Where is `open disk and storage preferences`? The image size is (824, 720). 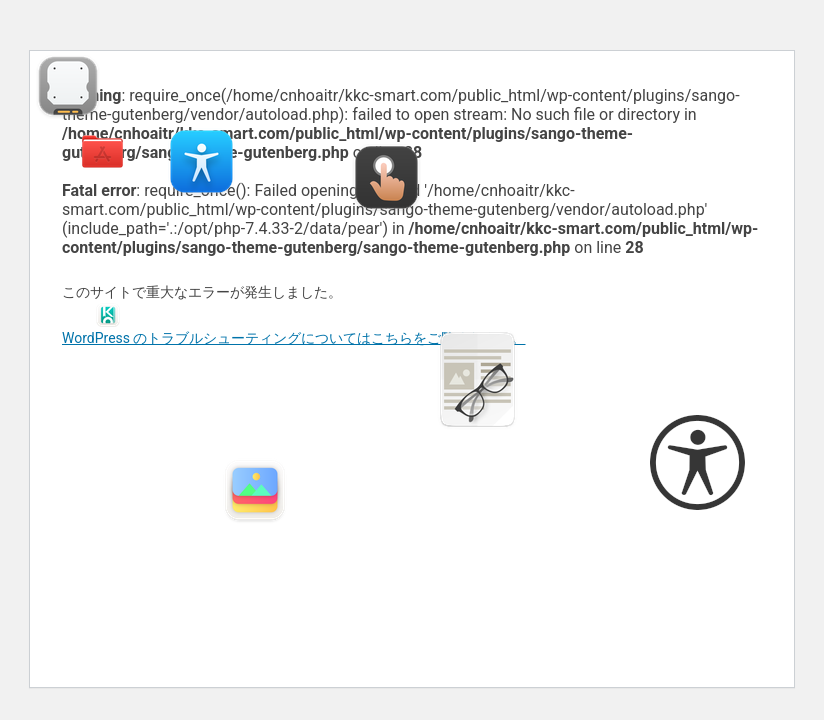
open disk and storage preferences is located at coordinates (68, 87).